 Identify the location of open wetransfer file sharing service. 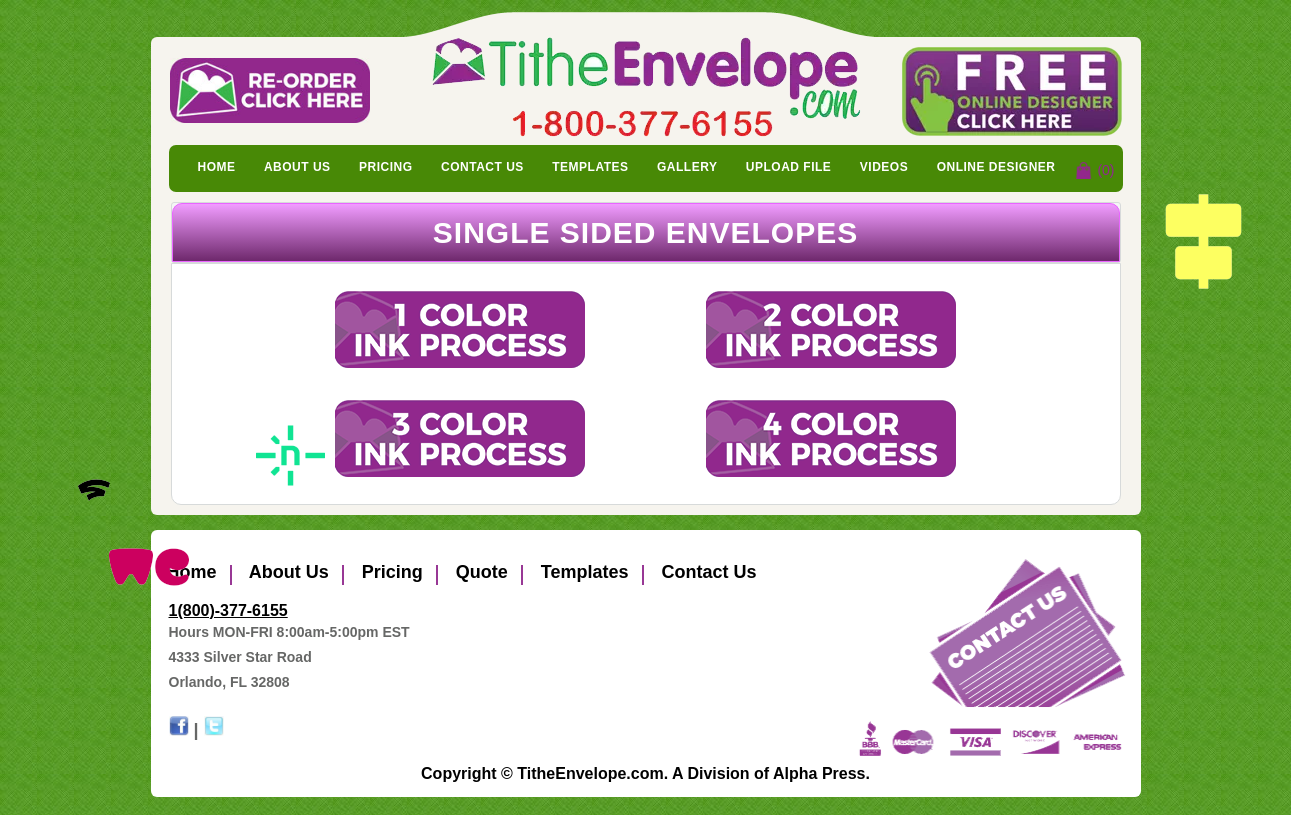
(149, 567).